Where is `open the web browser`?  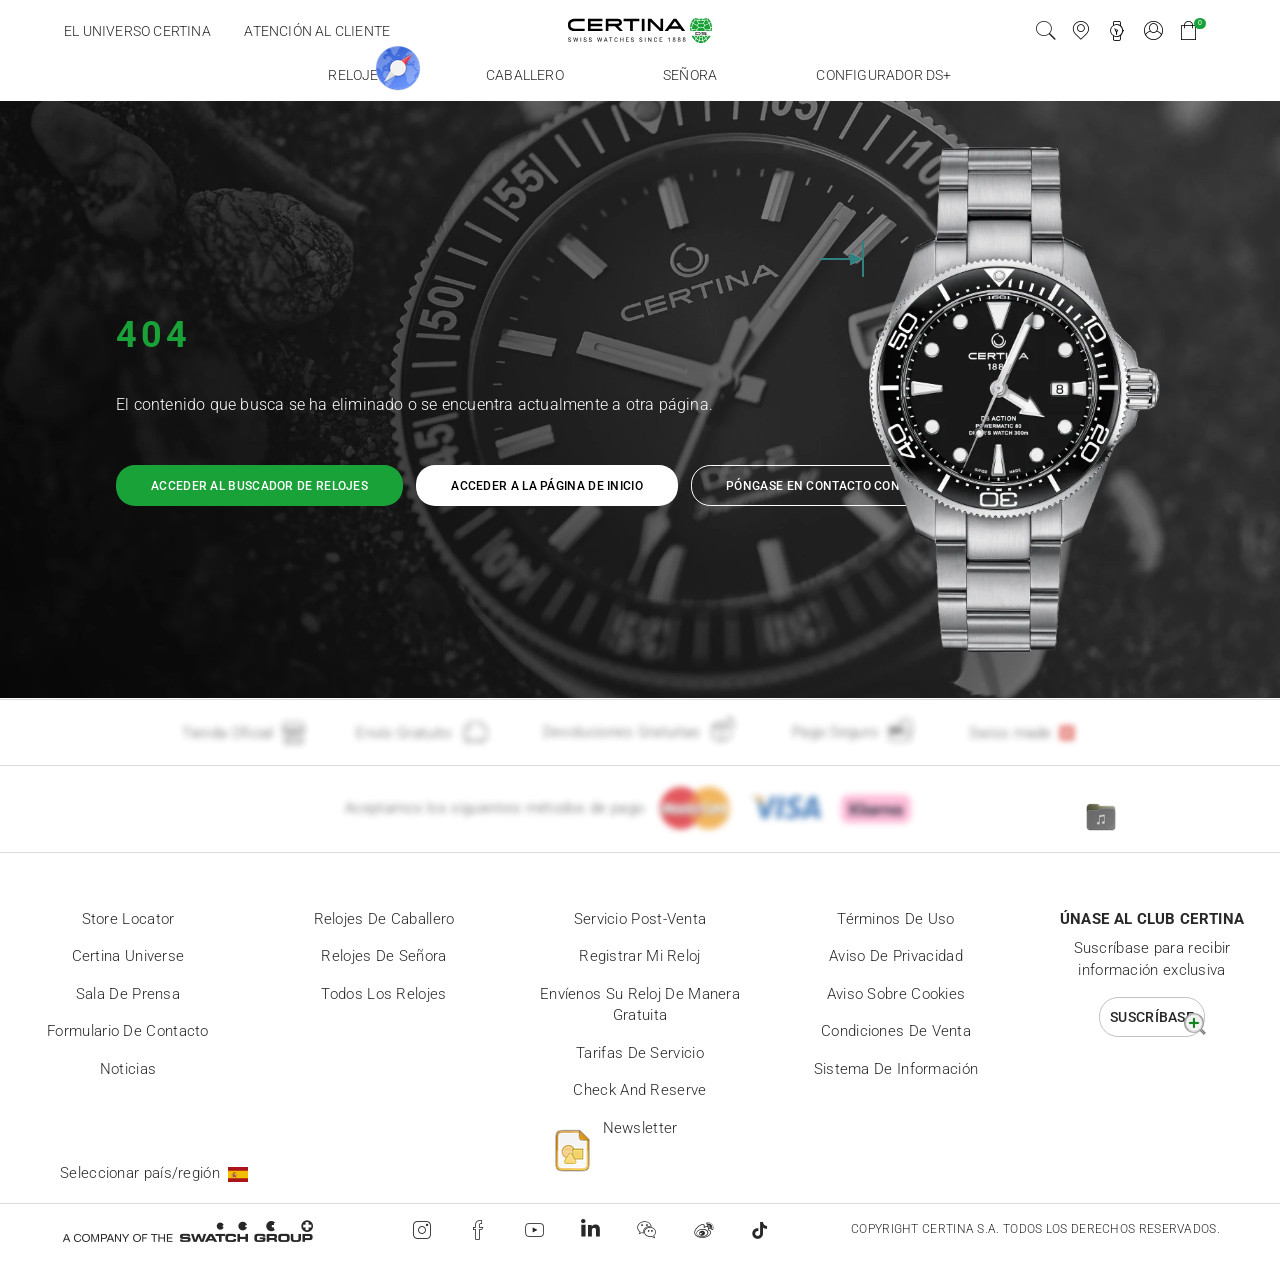
open the web browser is located at coordinates (398, 68).